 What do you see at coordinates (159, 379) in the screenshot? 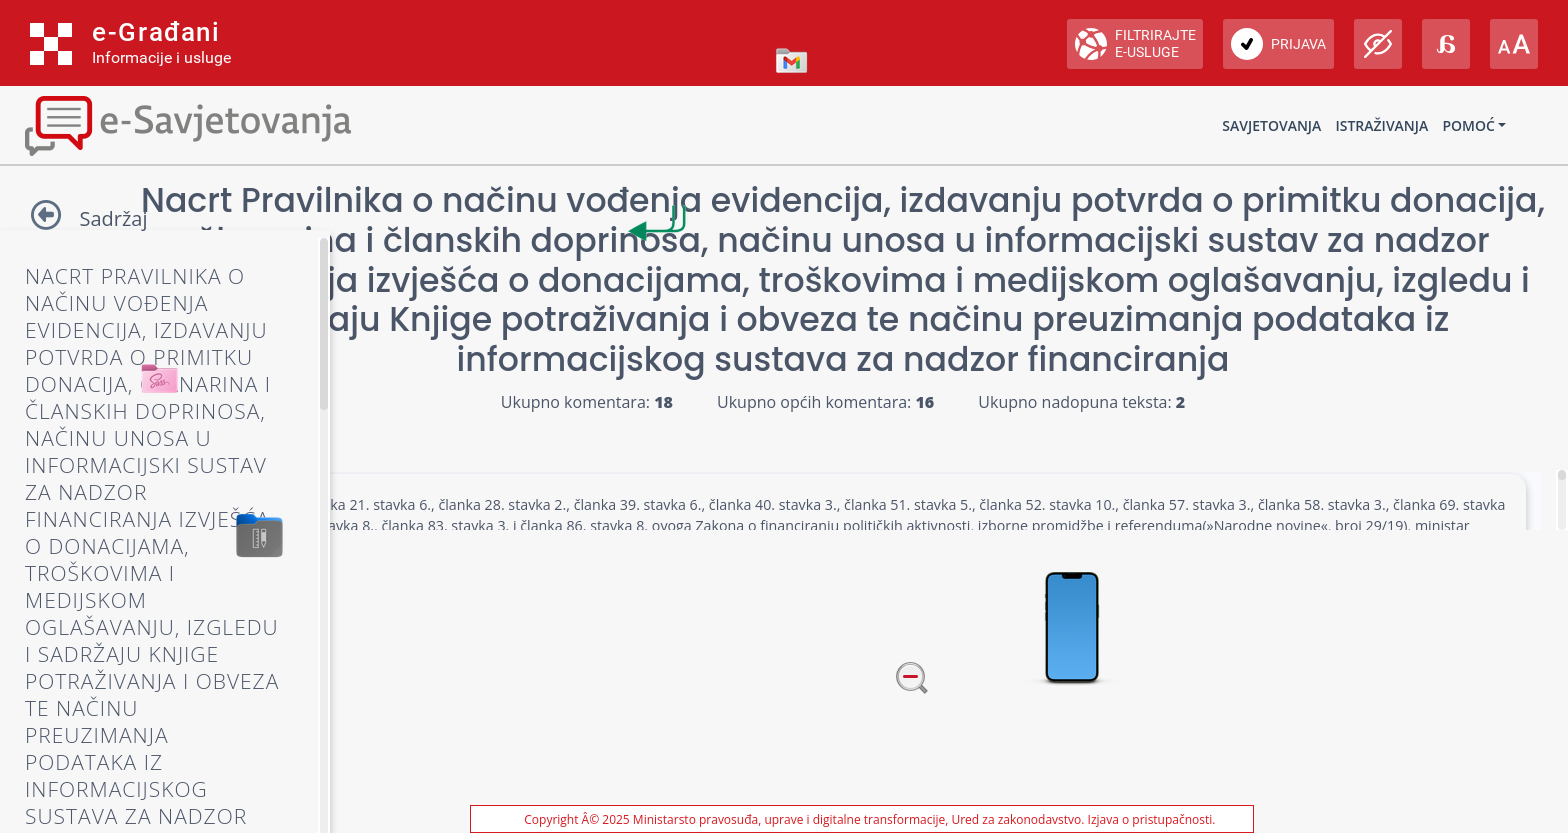
I see `folder containing sass stylesheet files` at bounding box center [159, 379].